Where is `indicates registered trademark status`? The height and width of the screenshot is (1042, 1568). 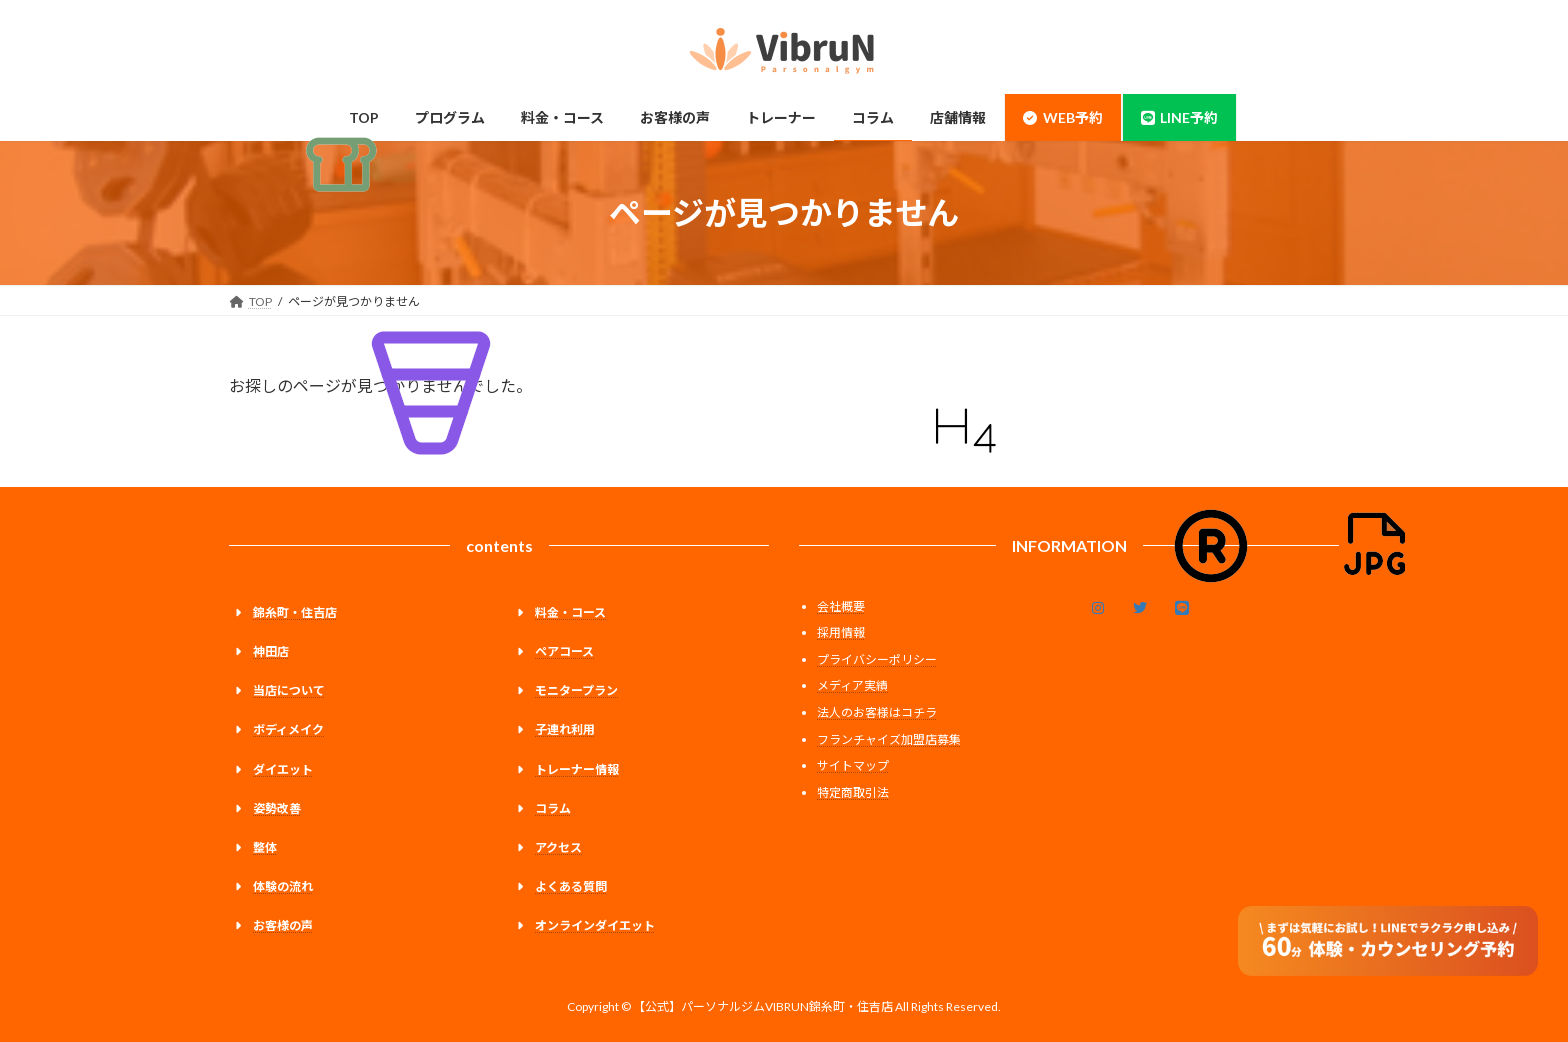
indicates registered trademark status is located at coordinates (1211, 546).